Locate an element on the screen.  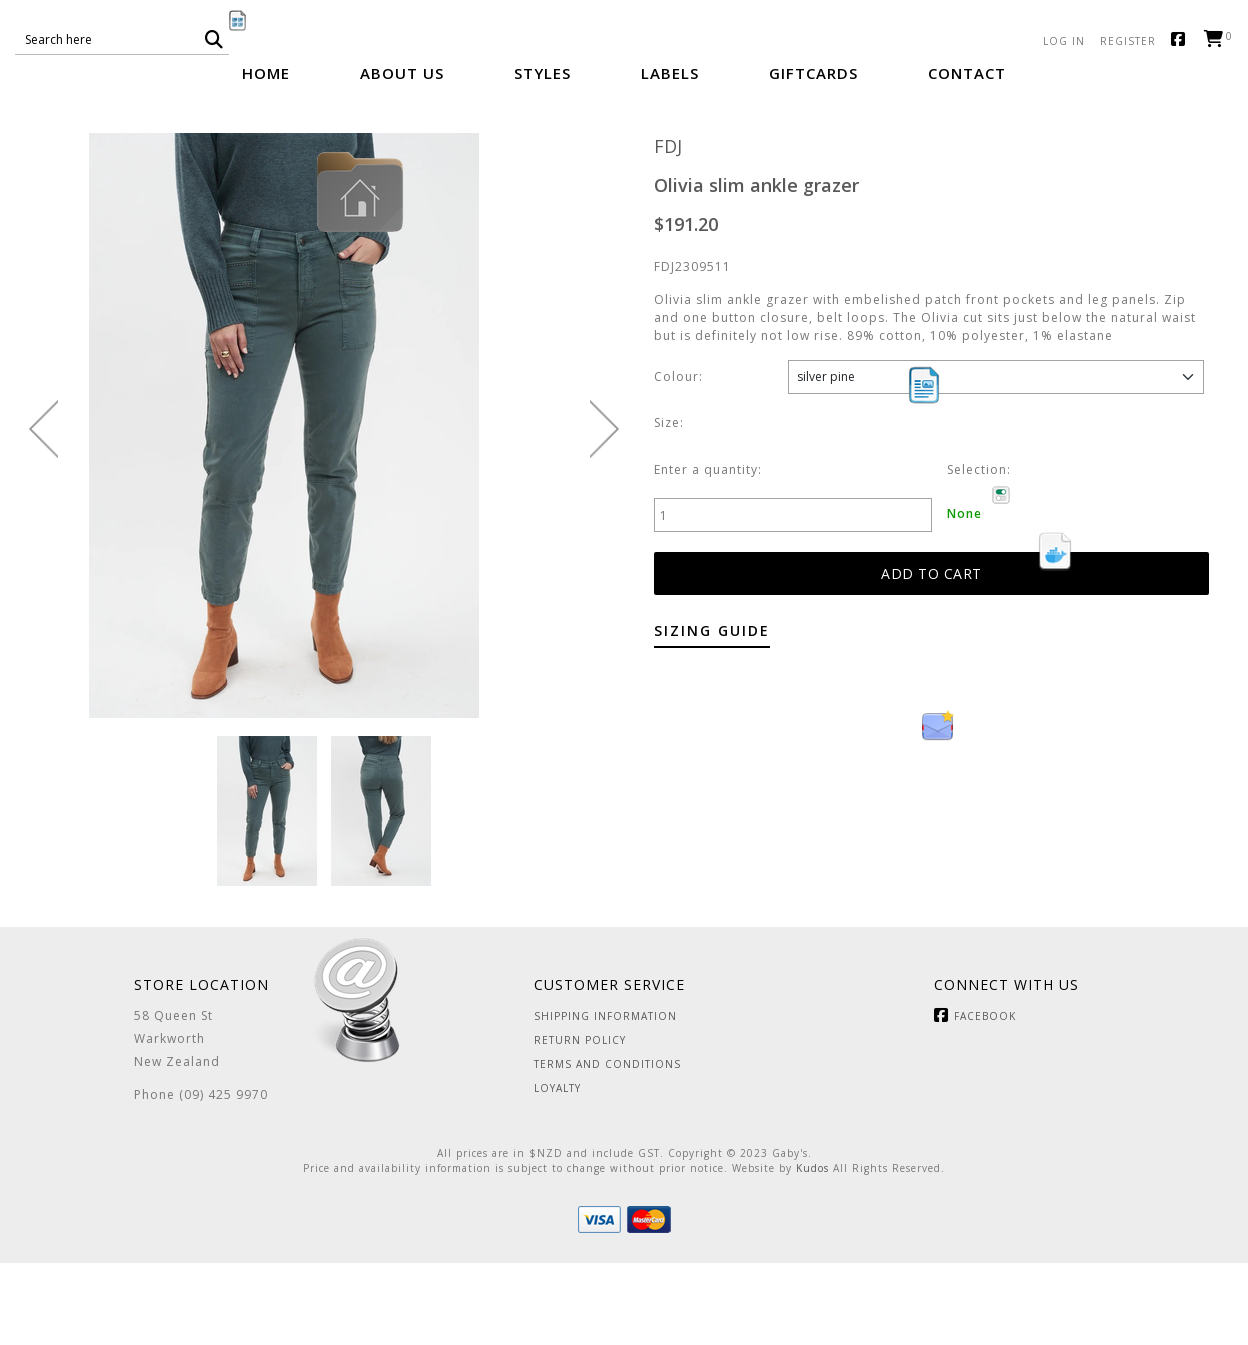
libreoffice master document file type is located at coordinates (237, 20).